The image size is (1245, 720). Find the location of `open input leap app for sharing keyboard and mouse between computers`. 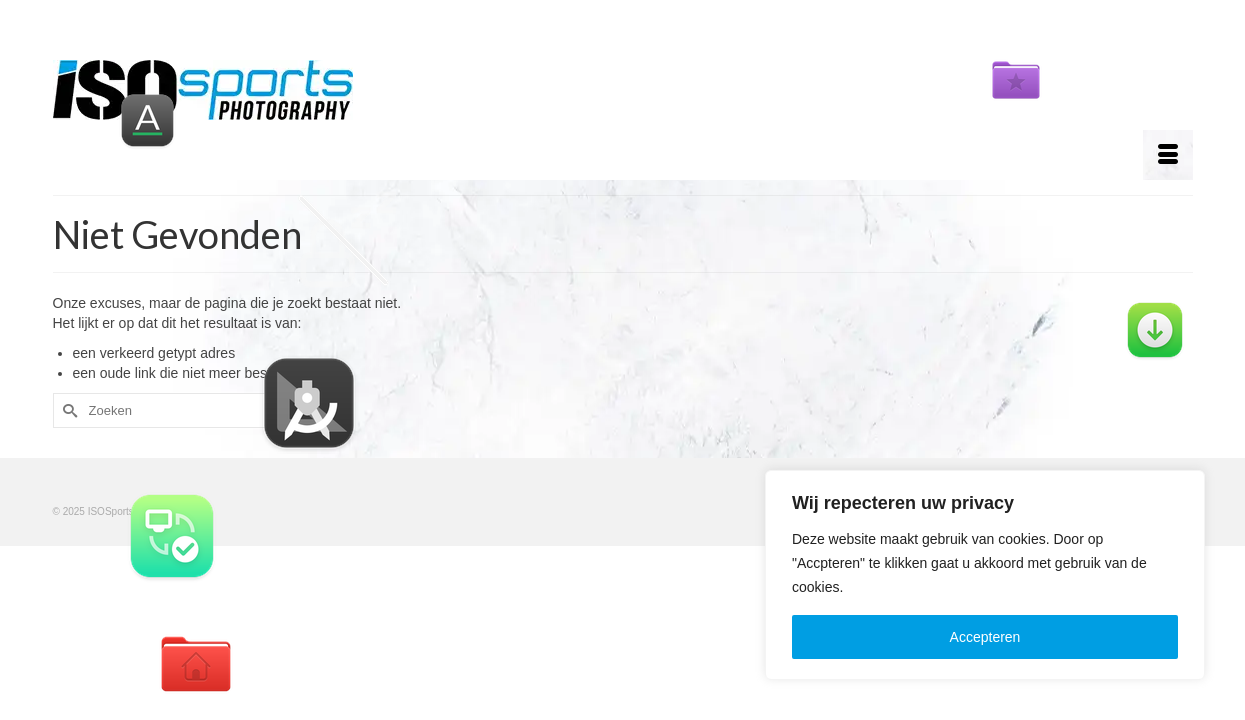

open input leap app for sharing keyboard and mouse between computers is located at coordinates (172, 536).